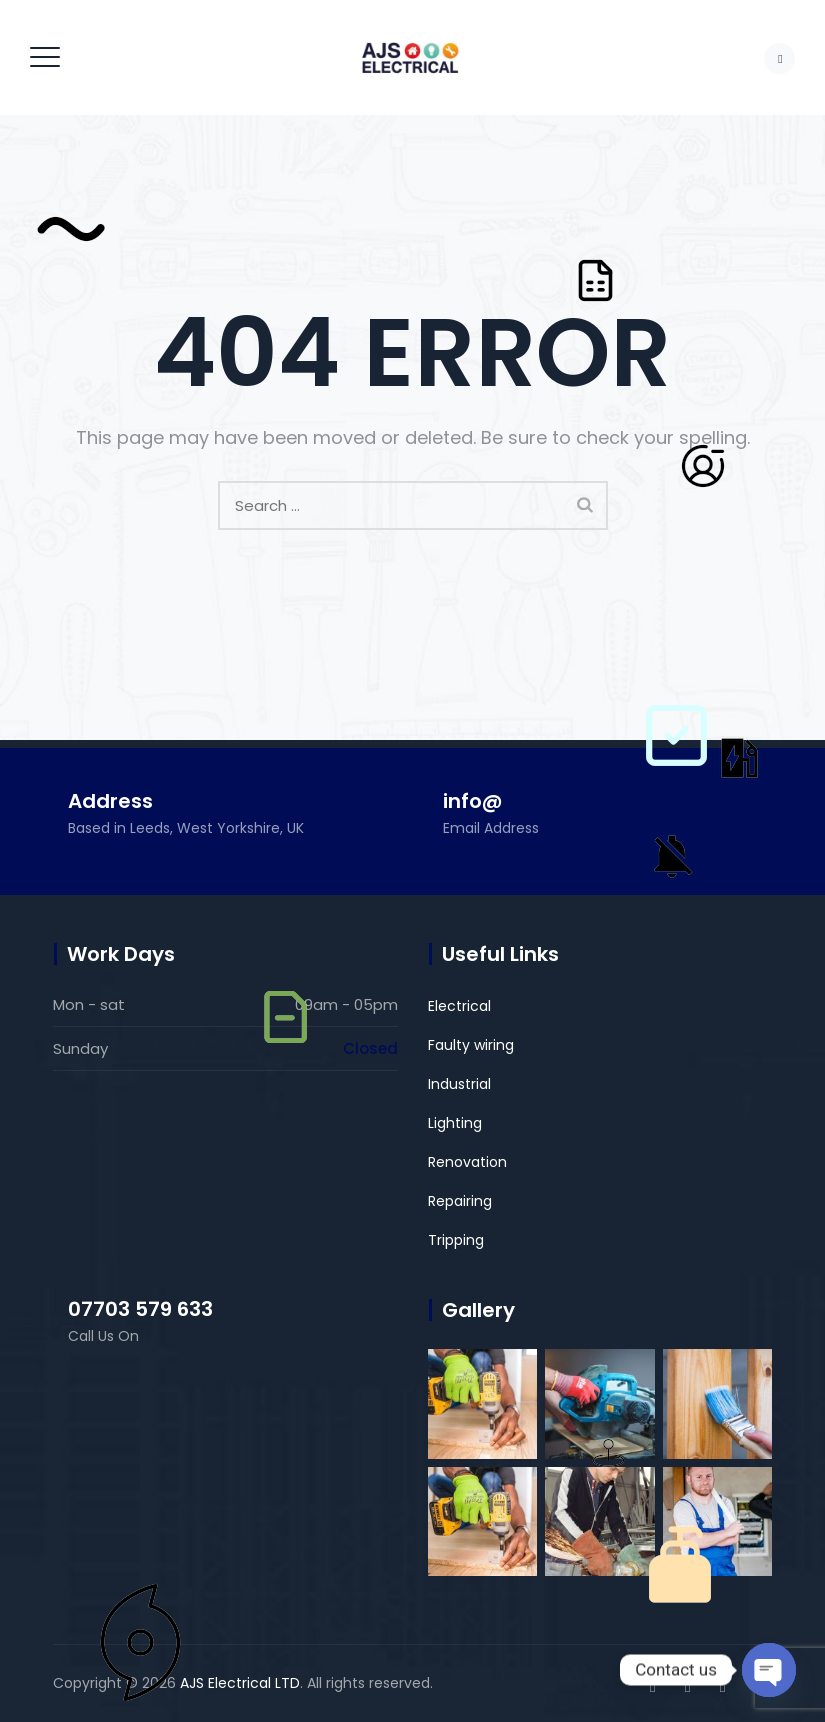  I want to click on indicates hurricane or tropical storm warning, so click(140, 1642).